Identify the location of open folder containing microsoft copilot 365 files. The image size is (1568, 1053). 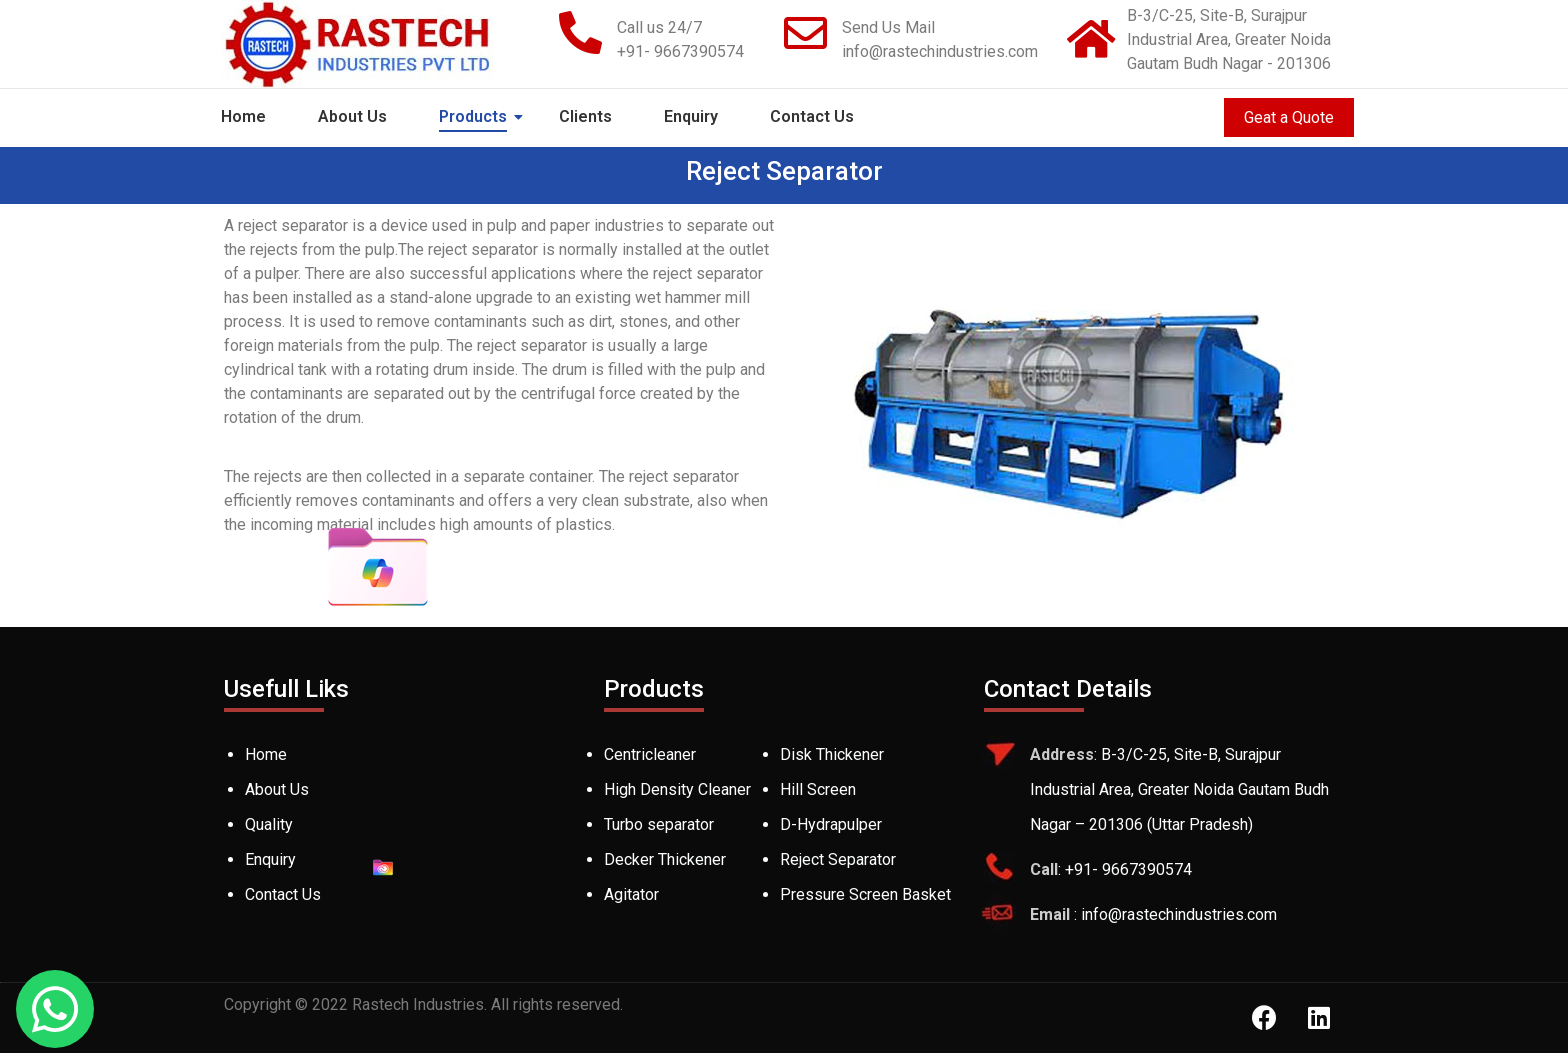
(377, 569).